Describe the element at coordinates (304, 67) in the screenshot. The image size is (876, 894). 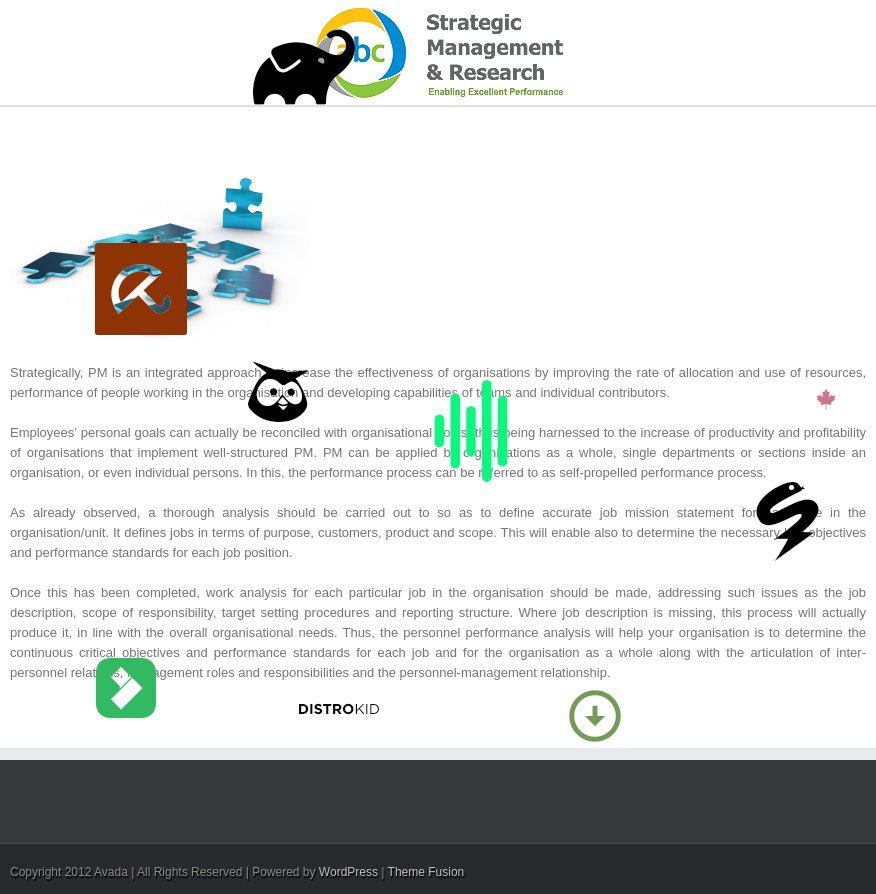
I see `Gradle build automation tool logo` at that location.